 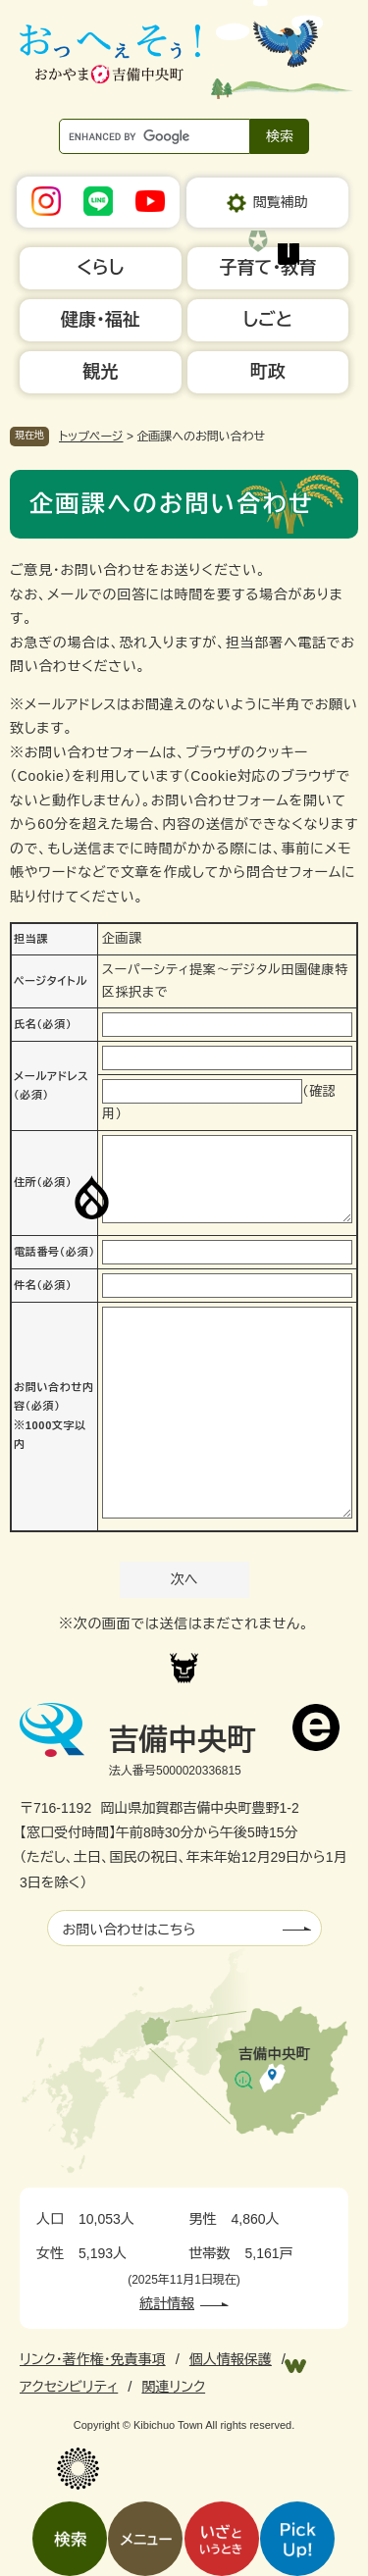 I want to click on access Google BigQuery data warehouse, so click(x=243, y=2080).